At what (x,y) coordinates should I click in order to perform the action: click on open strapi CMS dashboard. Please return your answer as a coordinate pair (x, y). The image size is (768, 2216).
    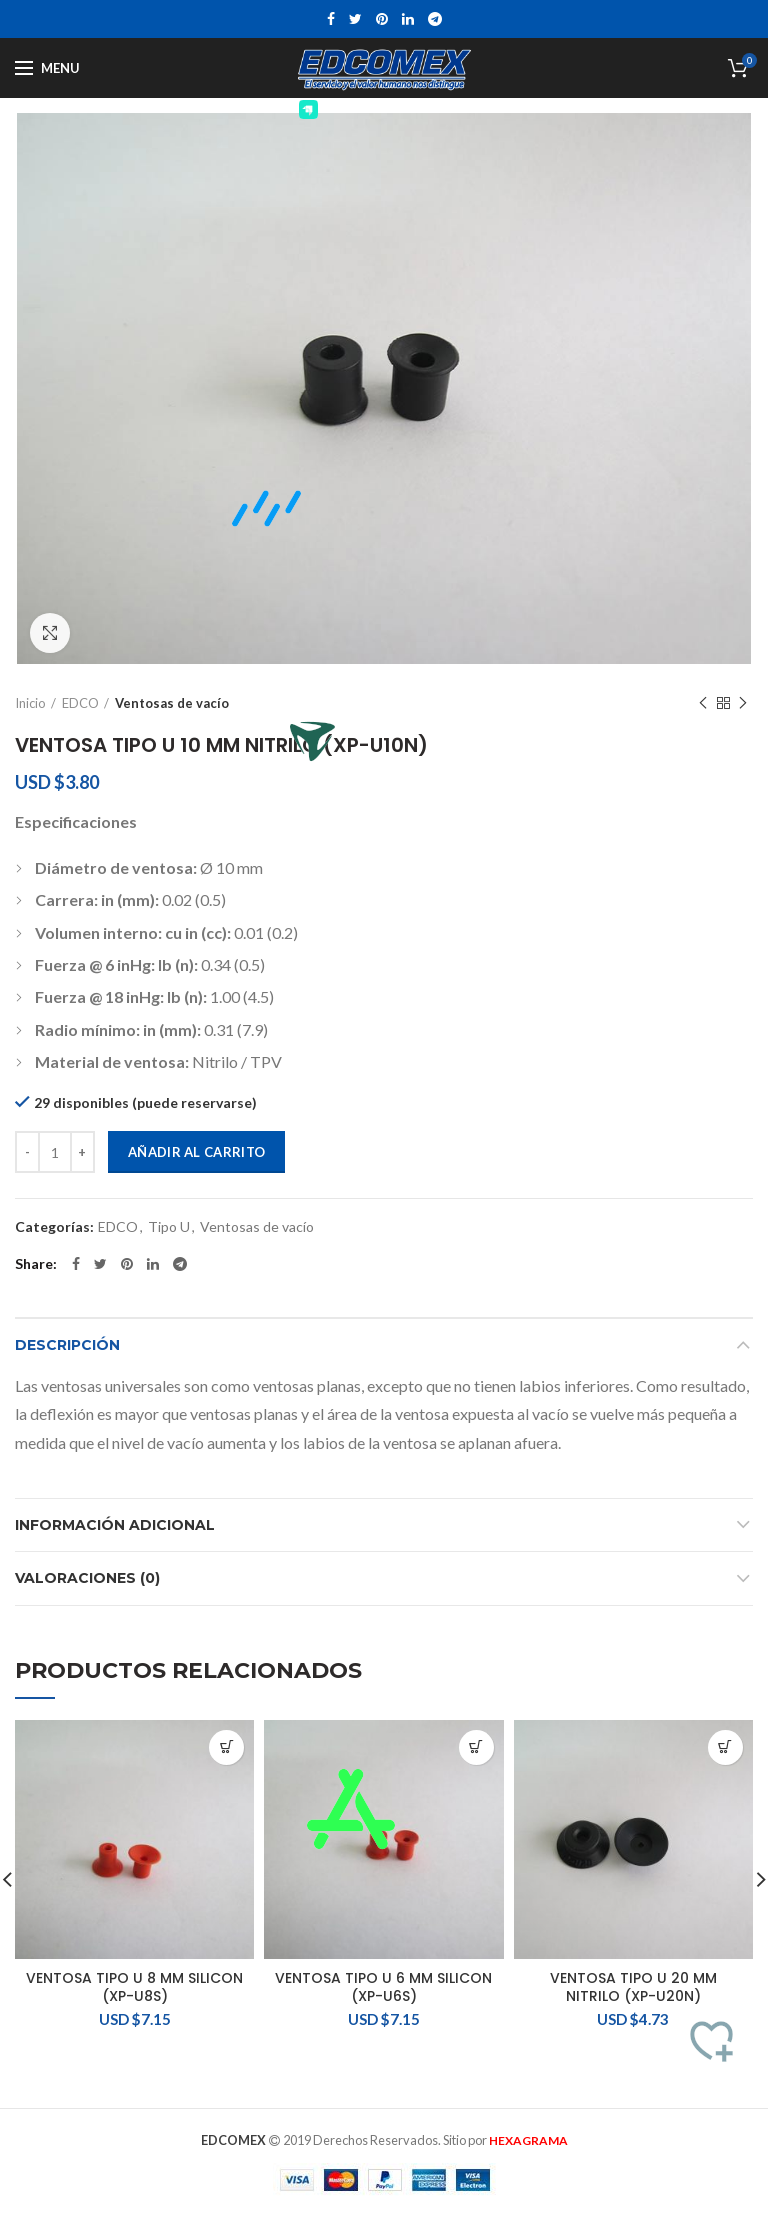
    Looking at the image, I should click on (308, 109).